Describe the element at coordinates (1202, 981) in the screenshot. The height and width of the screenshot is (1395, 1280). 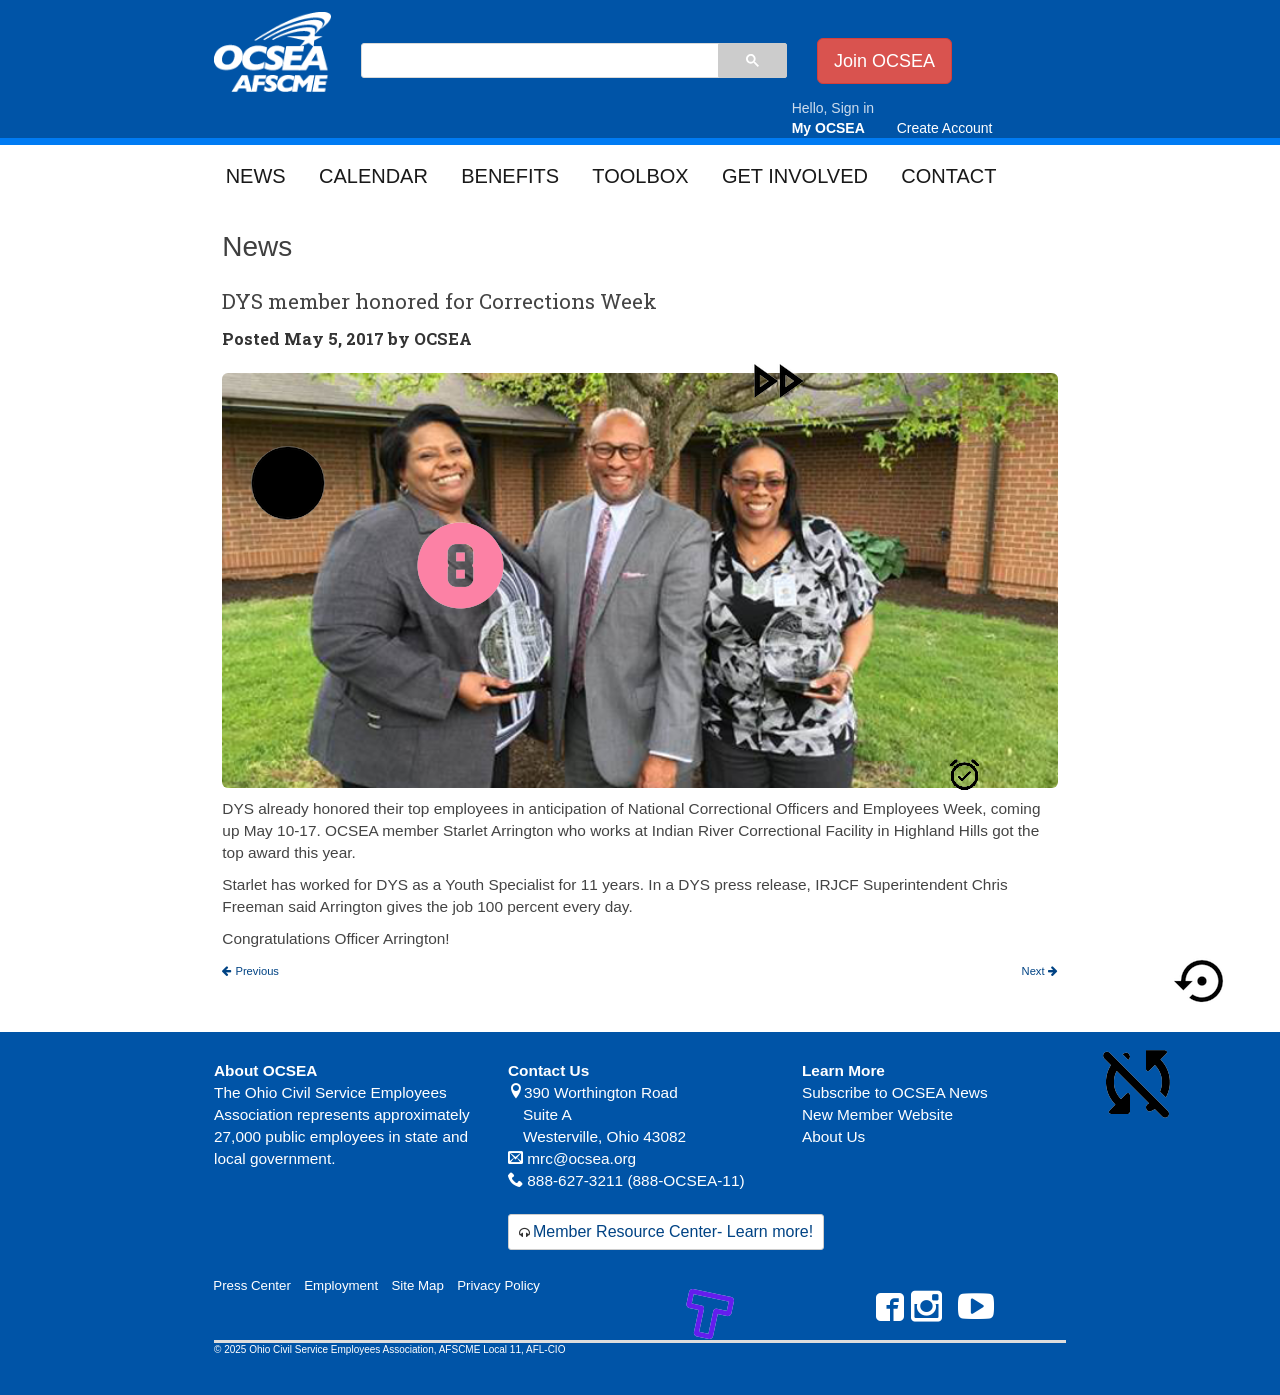
I see `restore settings to a previous backup` at that location.